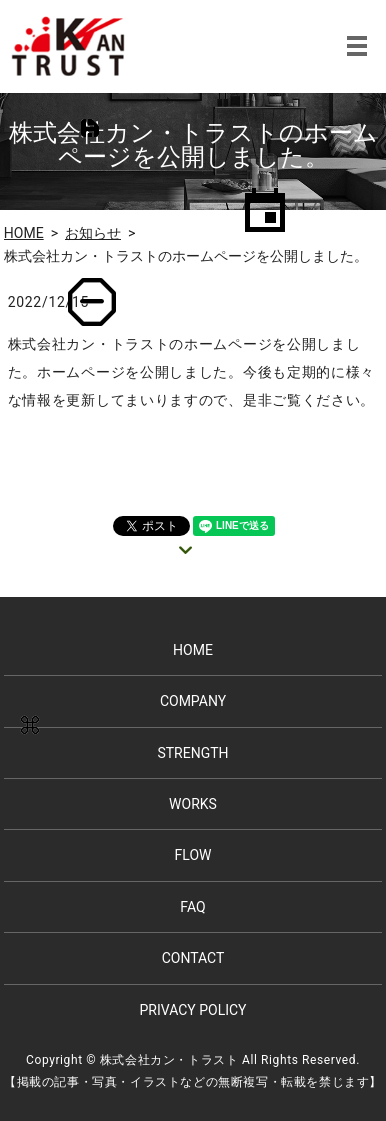 This screenshot has height=1121, width=386. What do you see at coordinates (185, 549) in the screenshot?
I see `expand a dropdown menu or section` at bounding box center [185, 549].